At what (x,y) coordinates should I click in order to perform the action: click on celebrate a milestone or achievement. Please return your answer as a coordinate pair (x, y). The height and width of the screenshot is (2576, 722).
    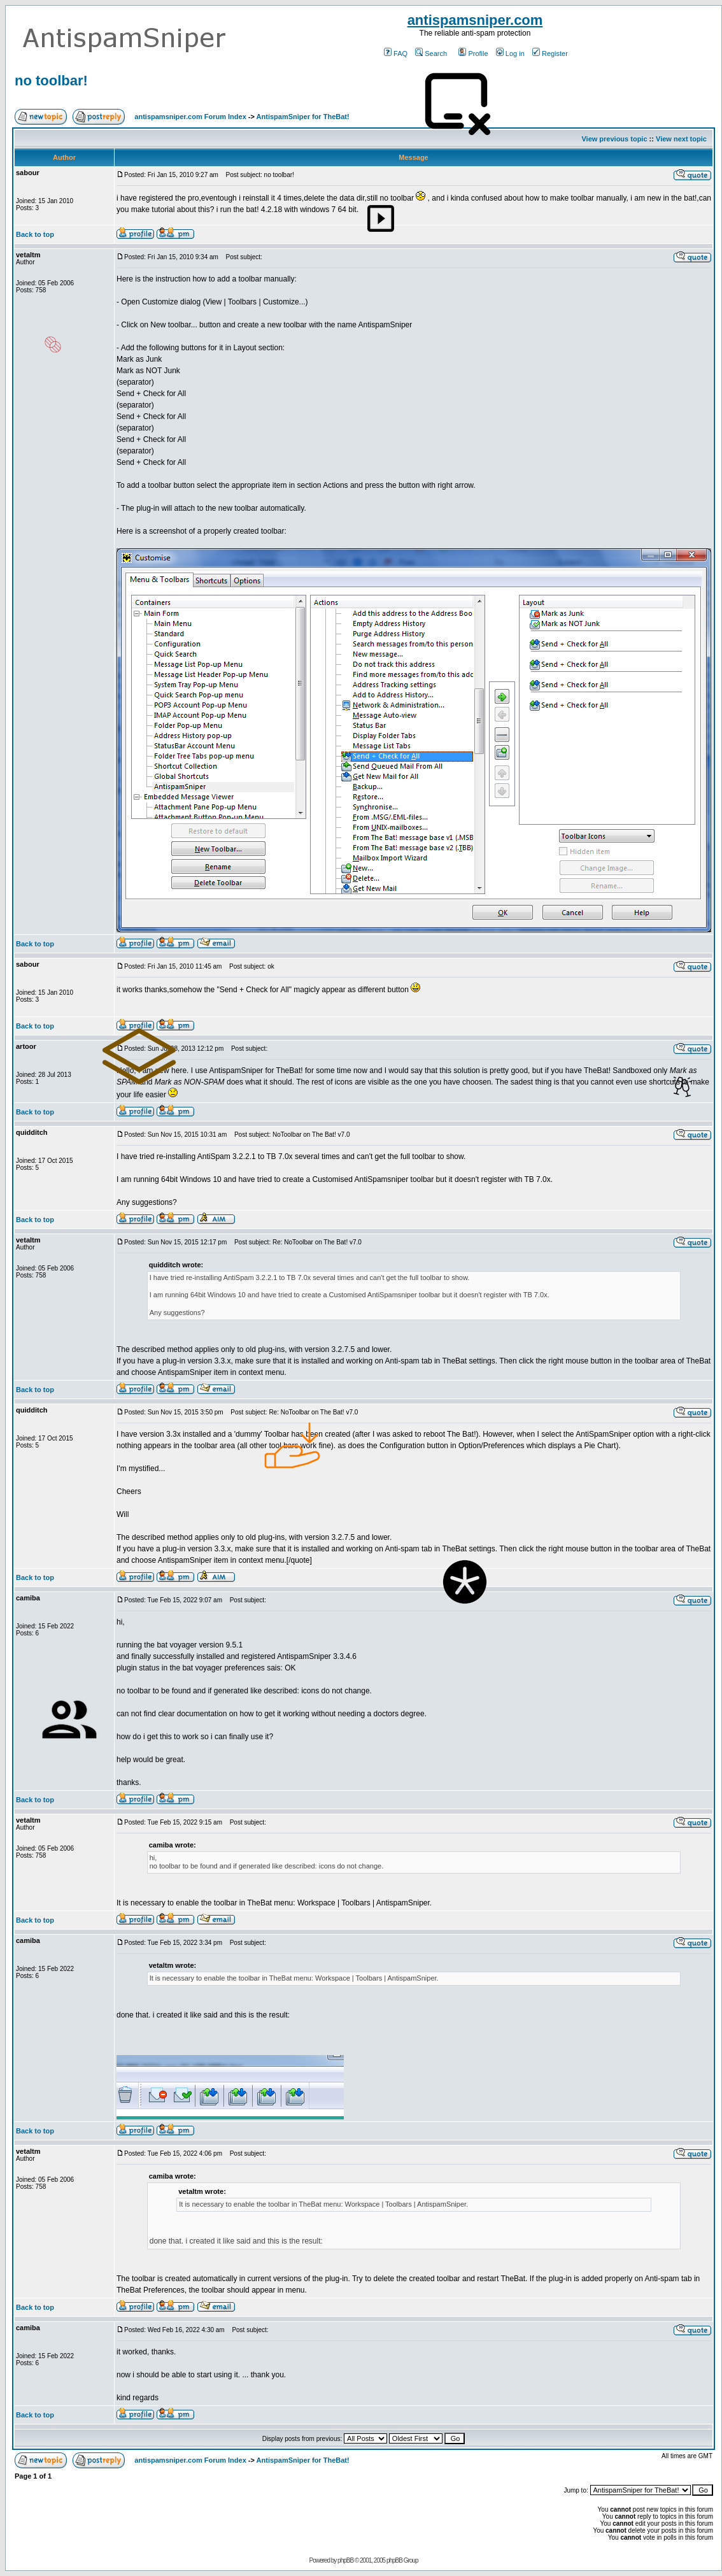
    Looking at the image, I should click on (682, 1086).